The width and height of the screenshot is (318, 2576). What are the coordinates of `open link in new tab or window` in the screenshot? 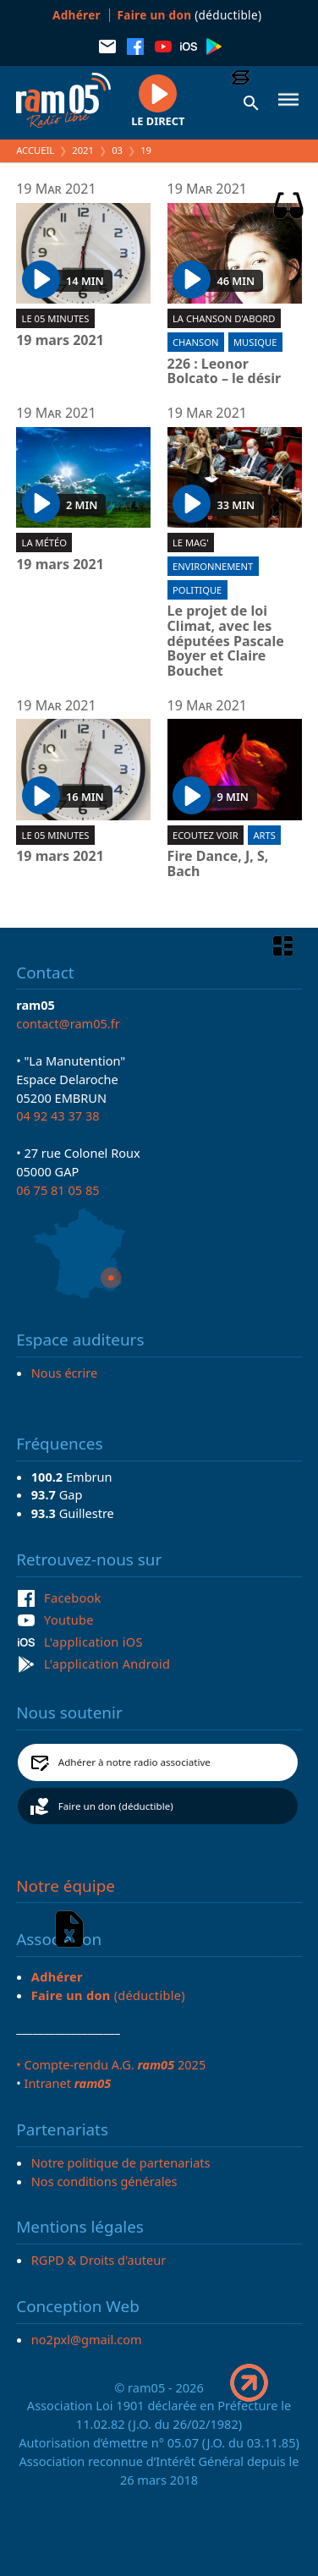 It's located at (249, 2382).